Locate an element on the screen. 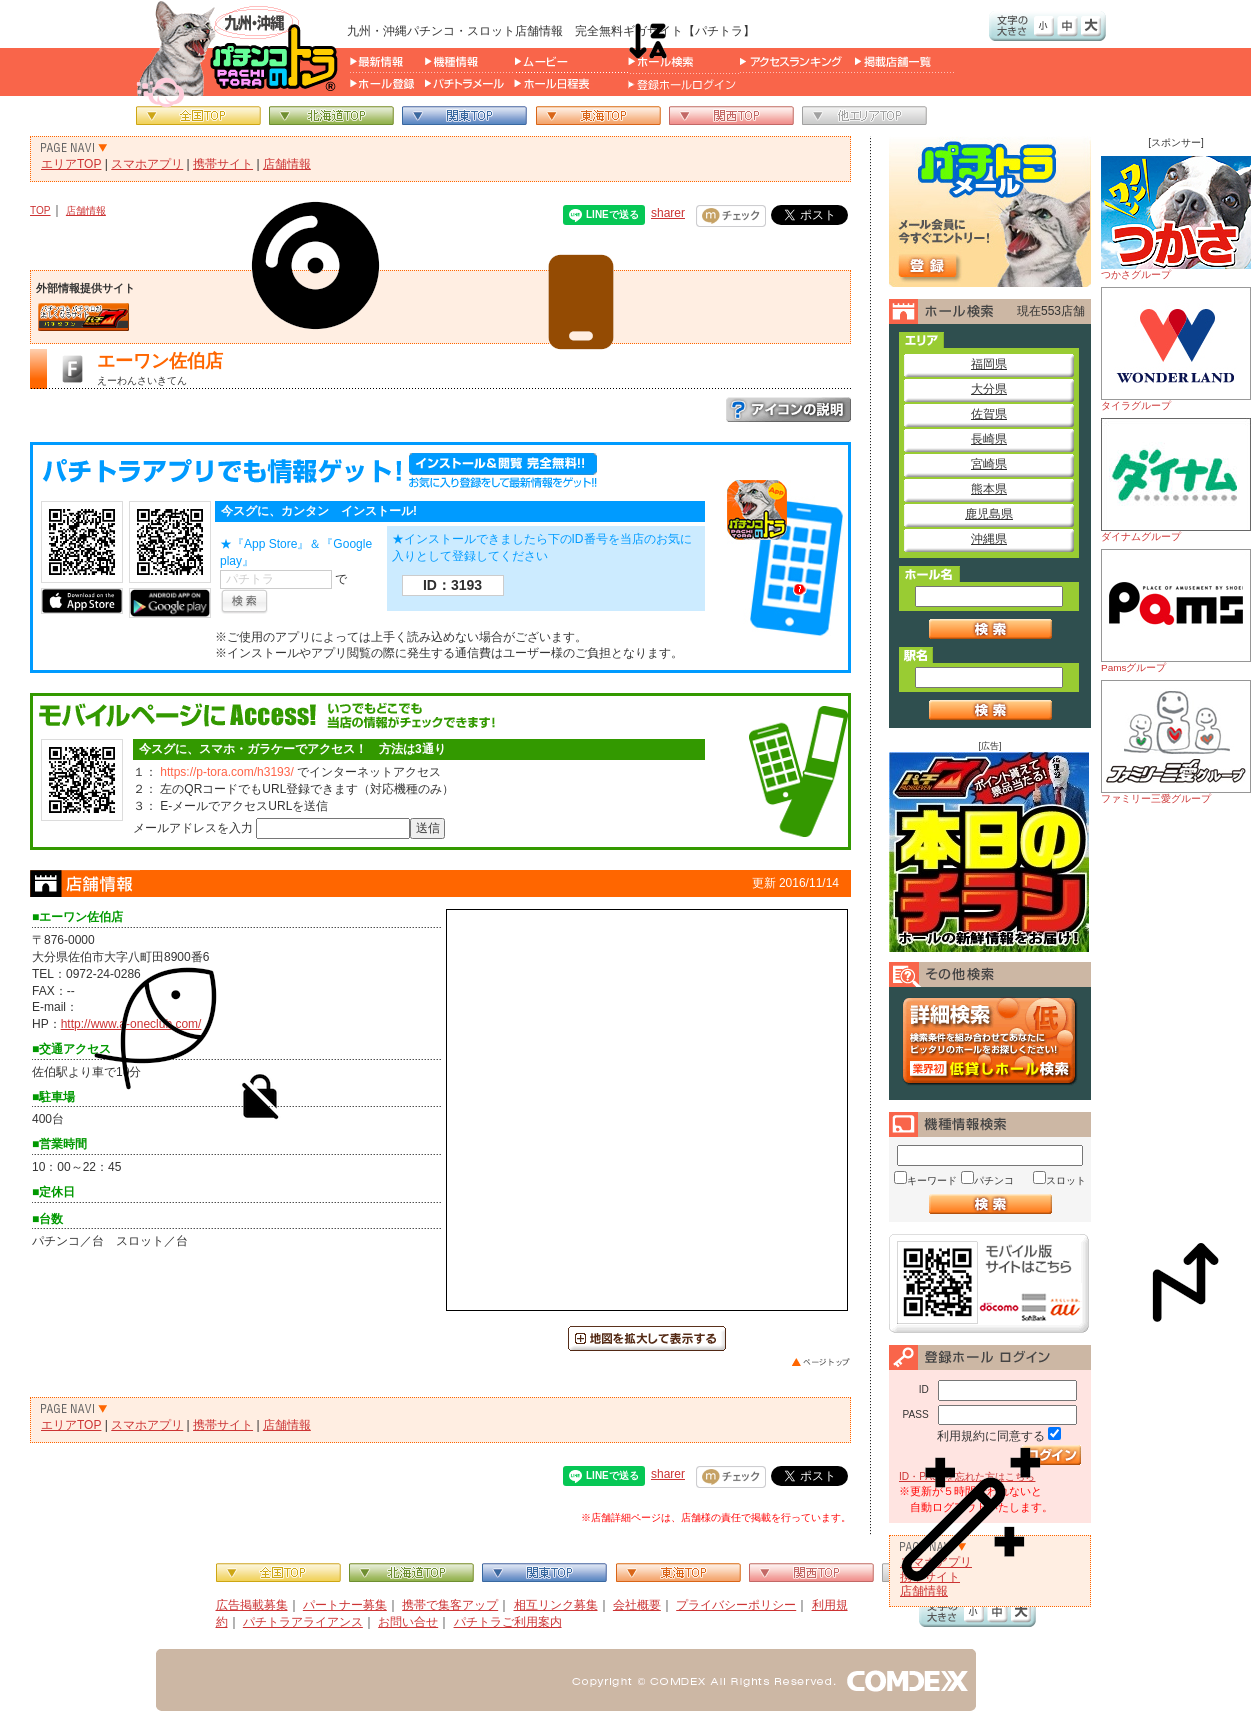 This screenshot has width=1251, height=1711. access music or audio library is located at coordinates (315, 265).